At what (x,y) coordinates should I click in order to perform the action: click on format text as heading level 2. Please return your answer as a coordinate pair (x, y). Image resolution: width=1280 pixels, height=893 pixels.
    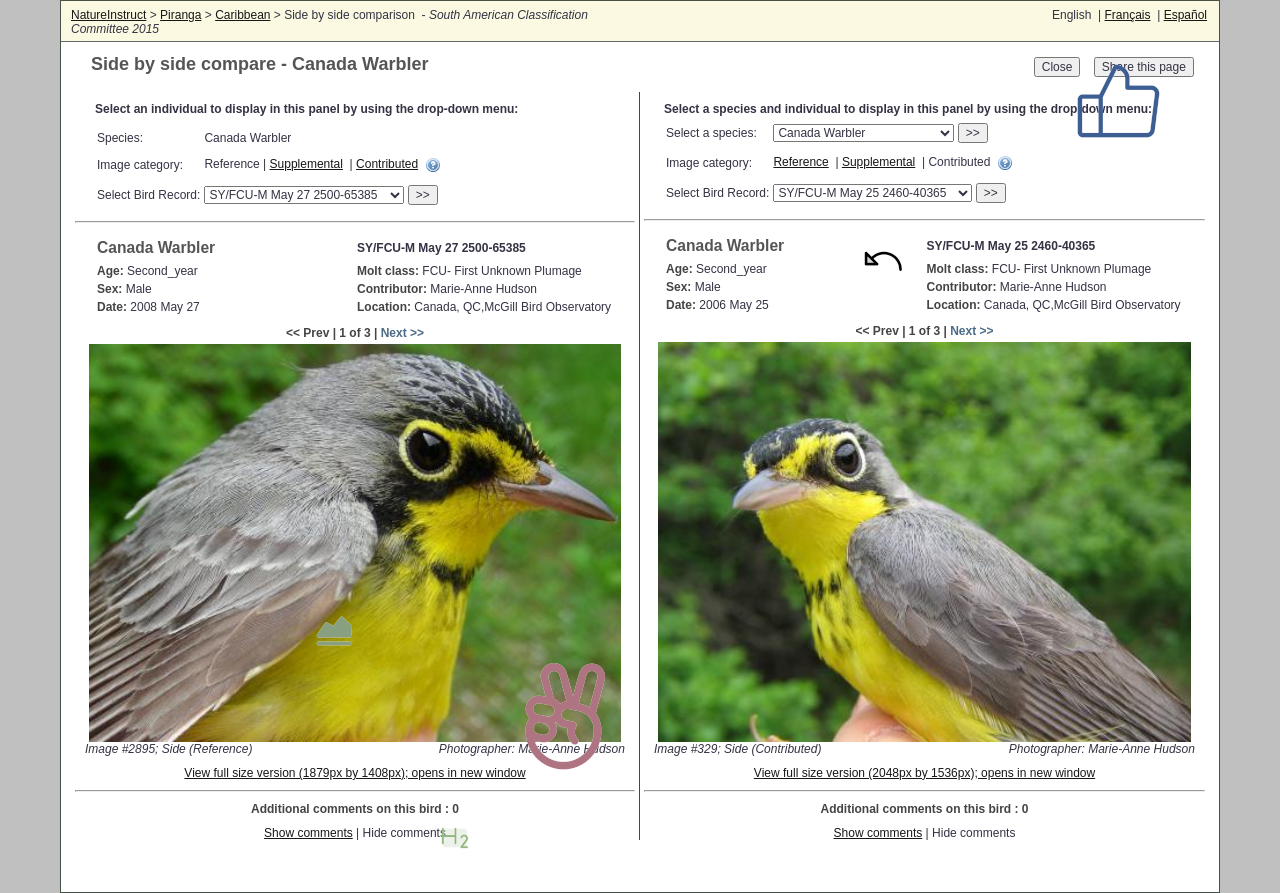
    Looking at the image, I should click on (453, 837).